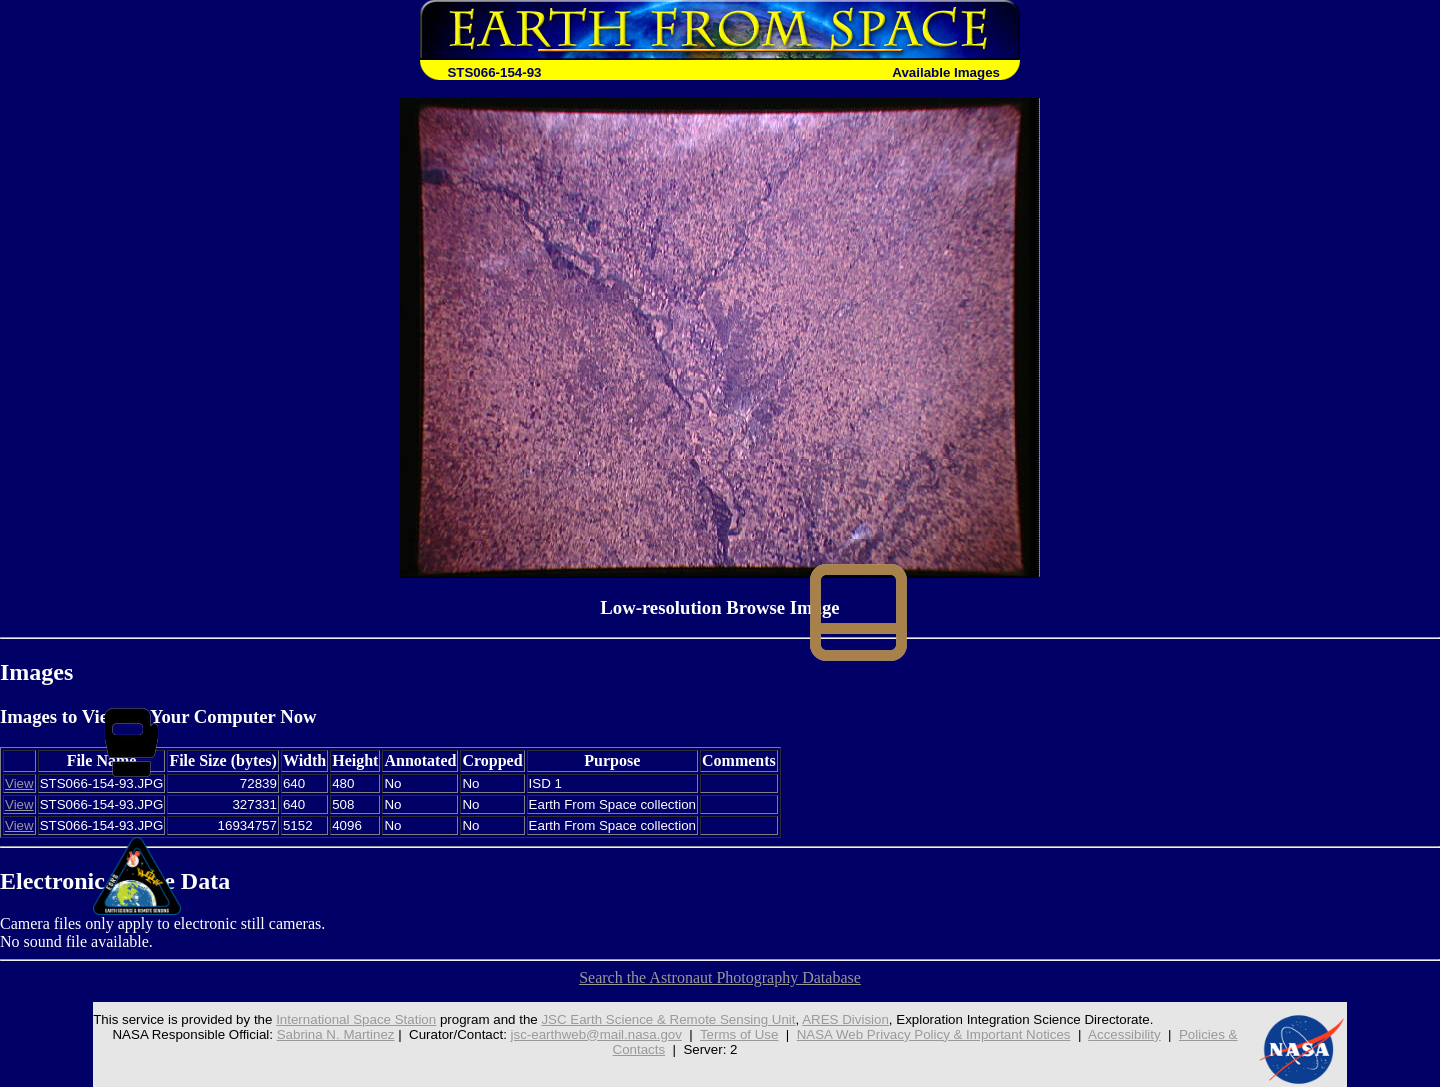 The height and width of the screenshot is (1087, 1440). What do you see at coordinates (858, 612) in the screenshot?
I see `toggle bottom navigation bar visibility` at bounding box center [858, 612].